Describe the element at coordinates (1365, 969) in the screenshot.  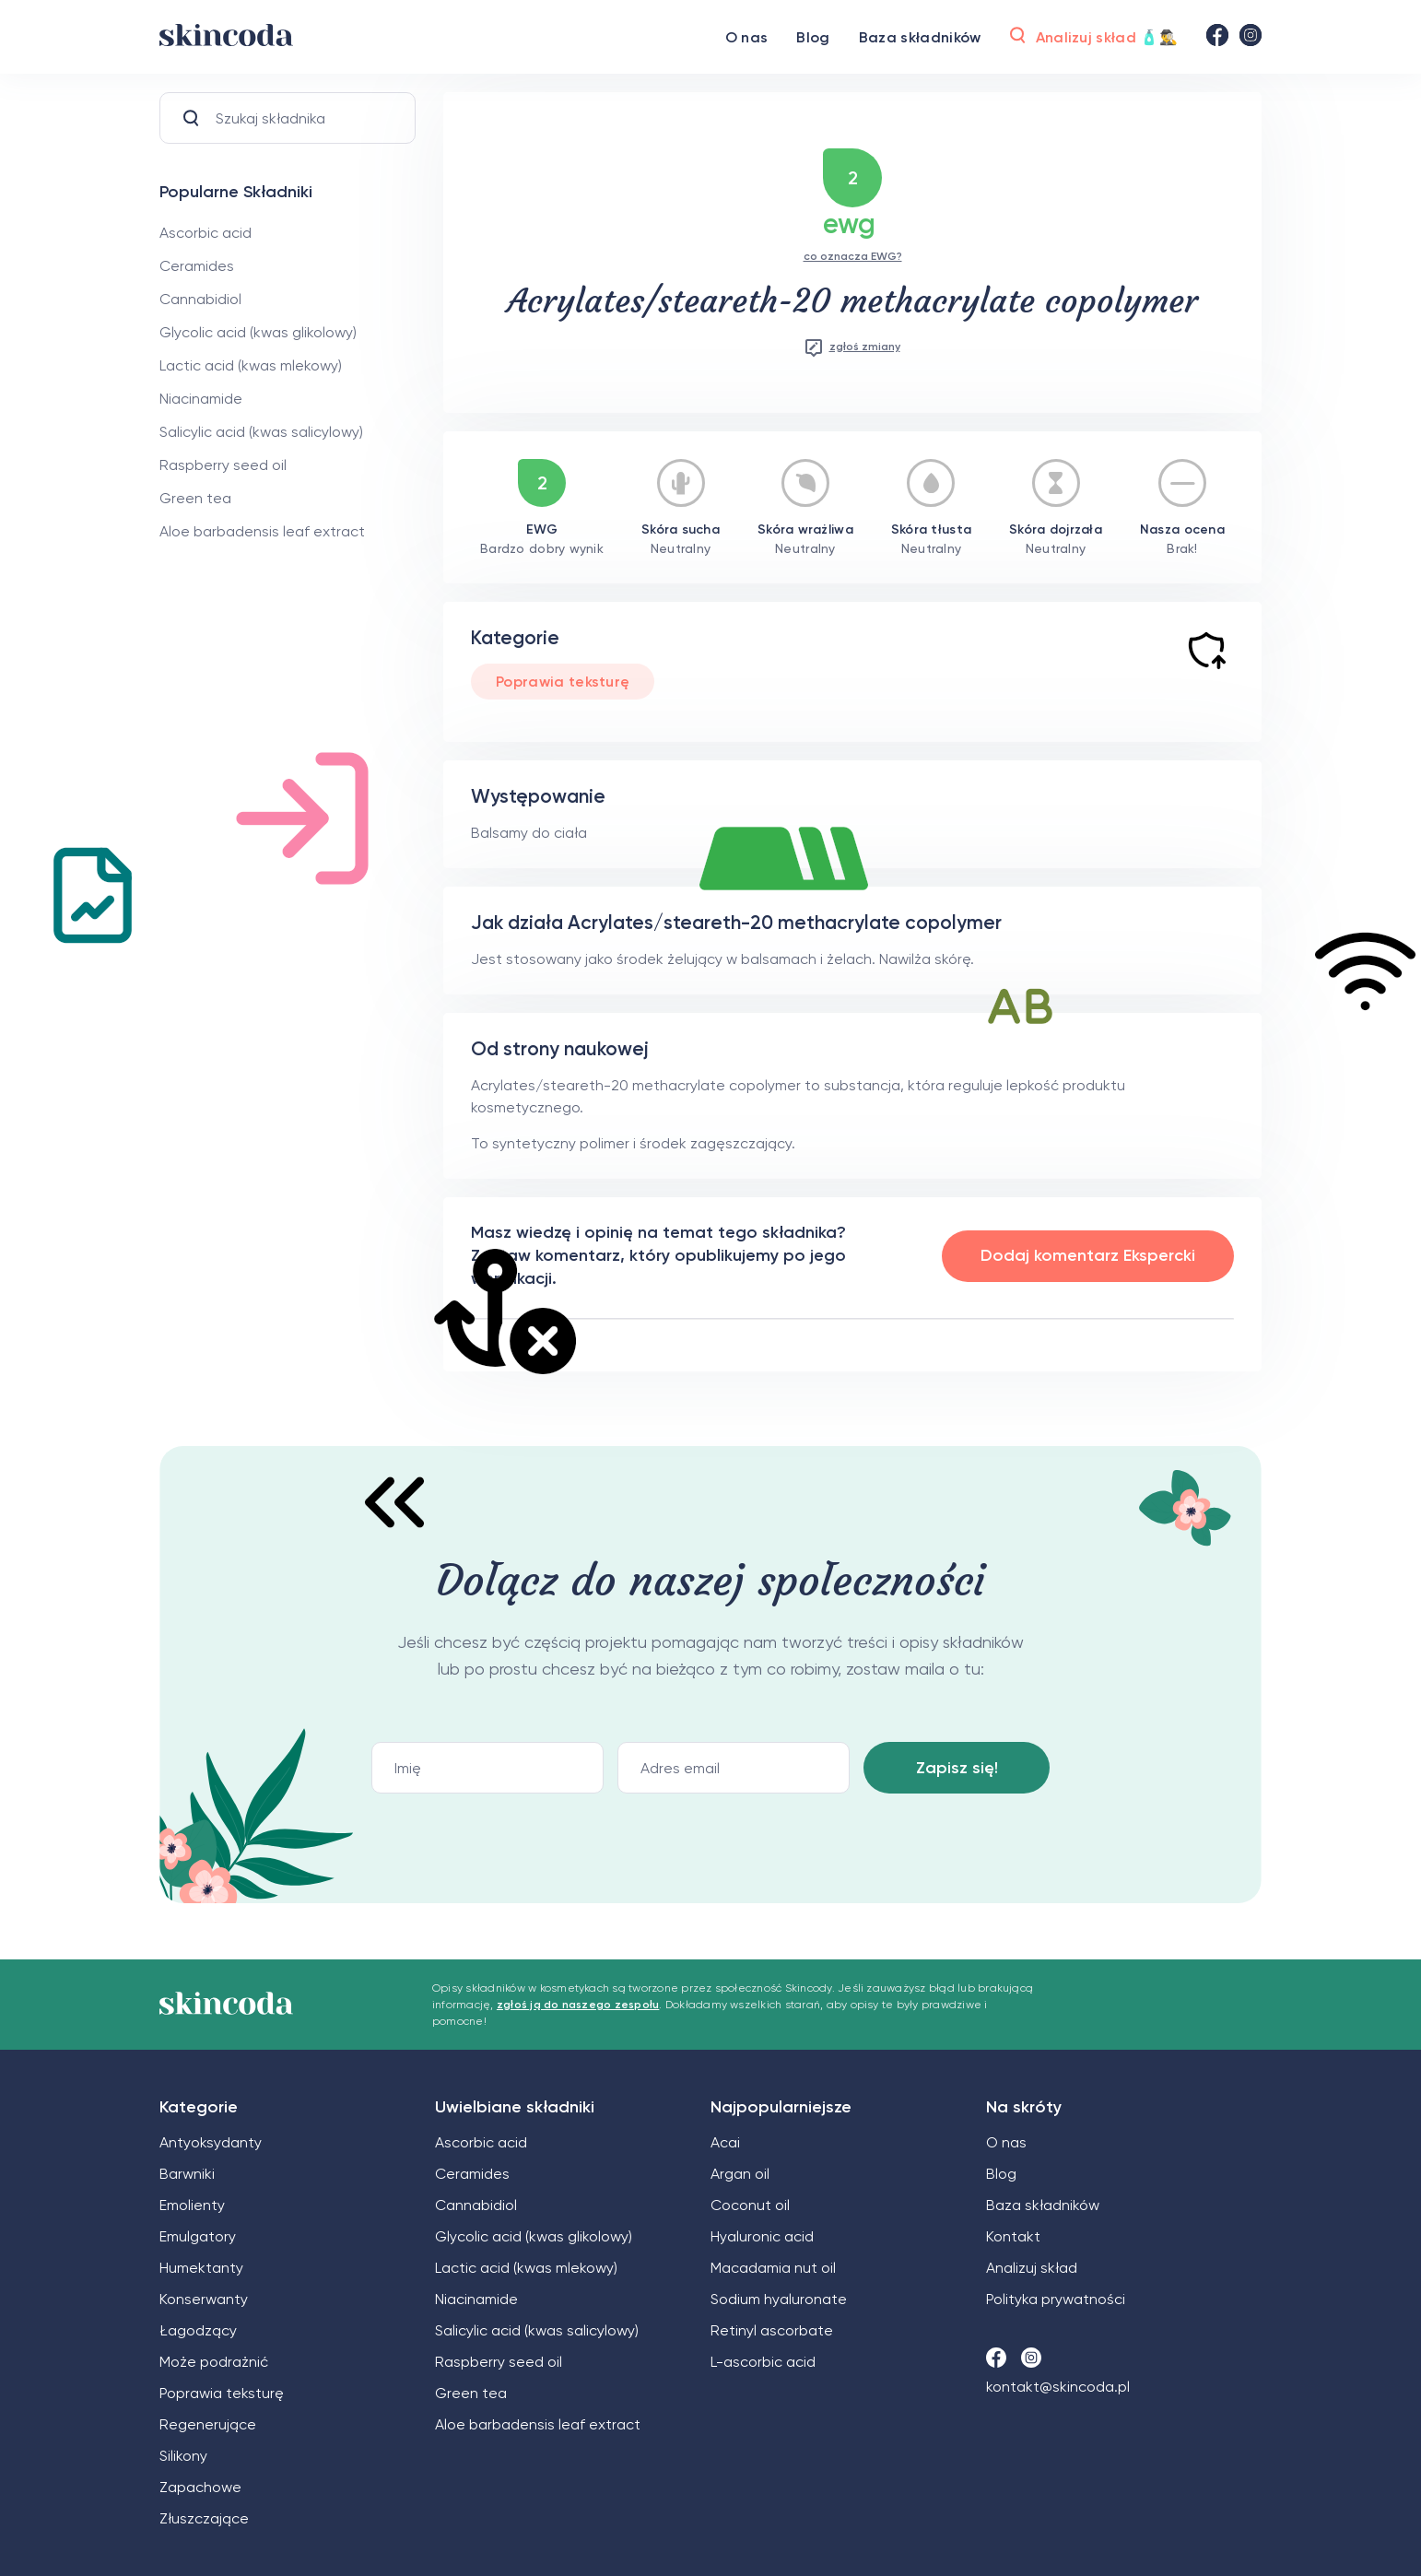
I see `indicates active wireless network connection` at that location.